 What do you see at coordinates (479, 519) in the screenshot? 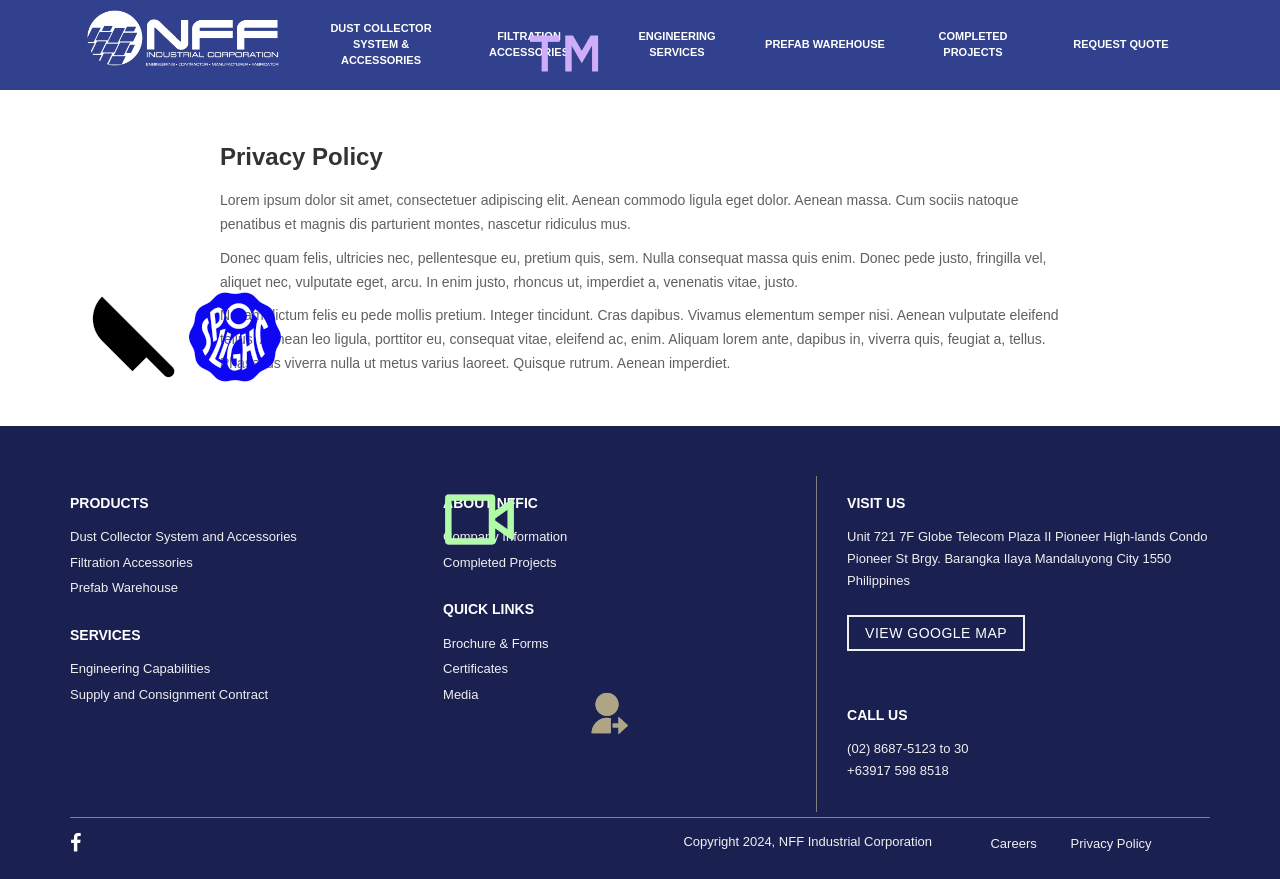
I see `turn on camera for video call` at bounding box center [479, 519].